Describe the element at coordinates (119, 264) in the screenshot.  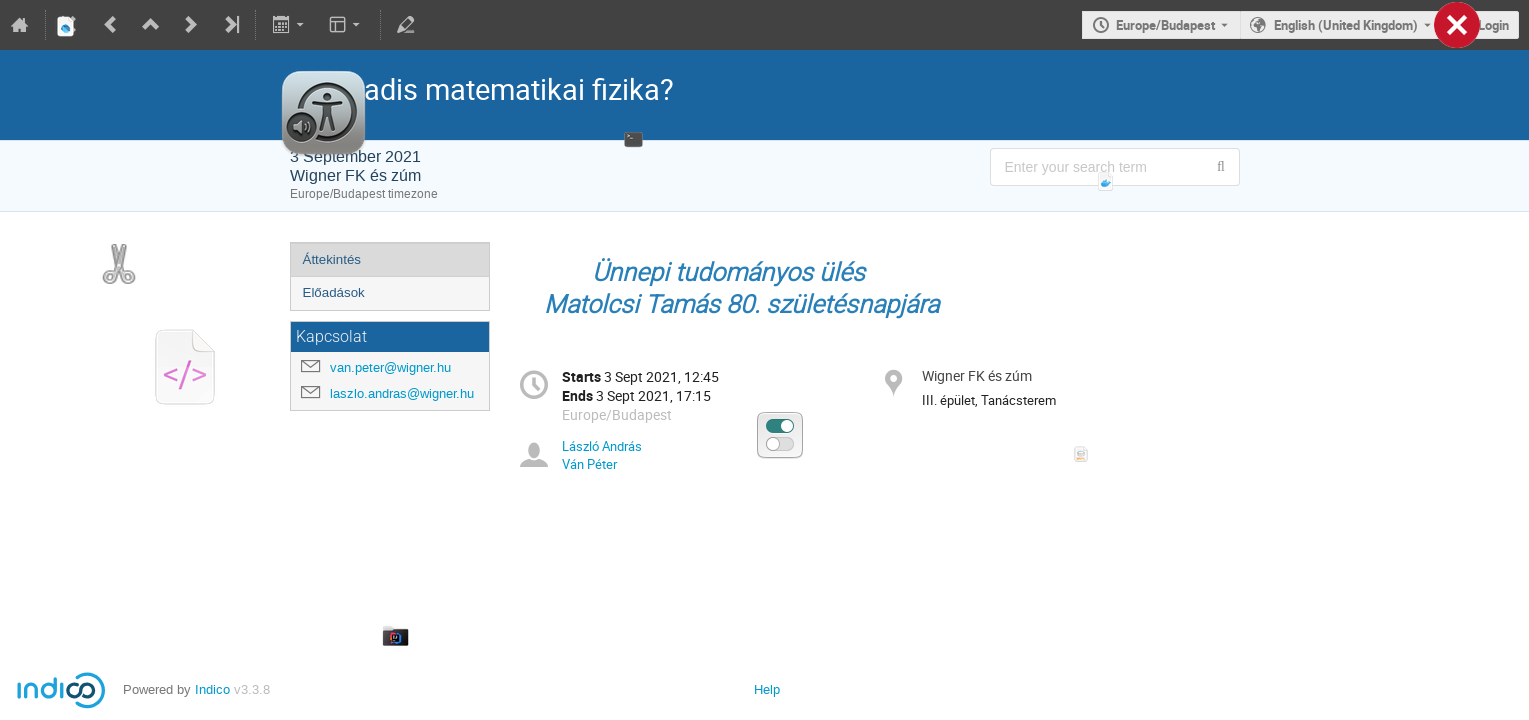
I see `cut selected content to clipboard` at that location.